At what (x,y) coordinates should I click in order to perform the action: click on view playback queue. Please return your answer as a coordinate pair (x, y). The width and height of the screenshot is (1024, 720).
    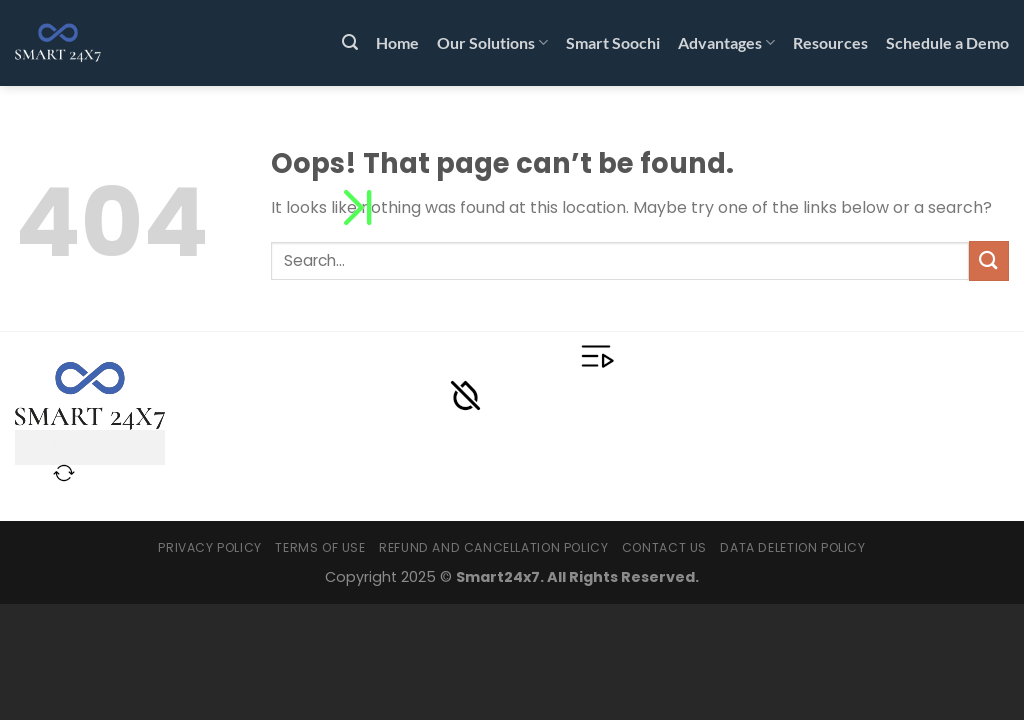
    Looking at the image, I should click on (596, 356).